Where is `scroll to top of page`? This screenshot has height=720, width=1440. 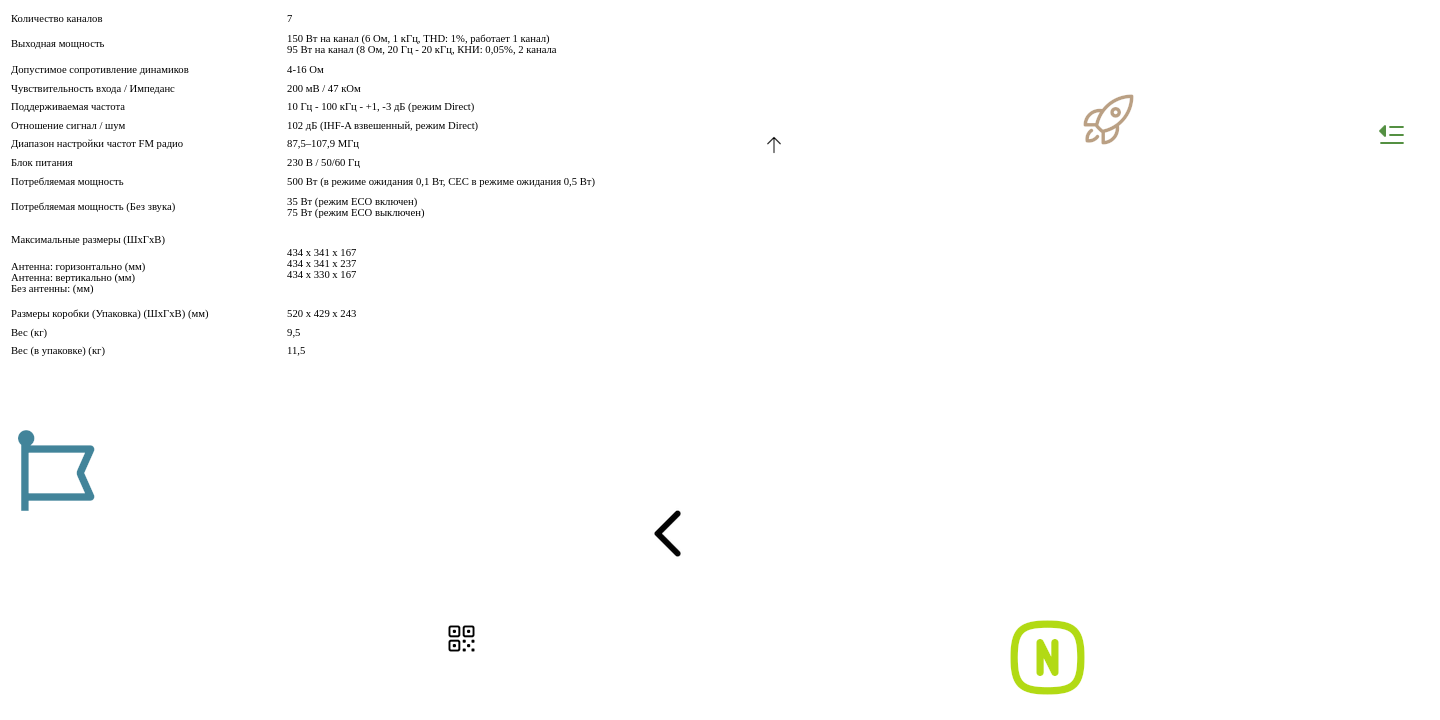
scroll to top of page is located at coordinates (774, 145).